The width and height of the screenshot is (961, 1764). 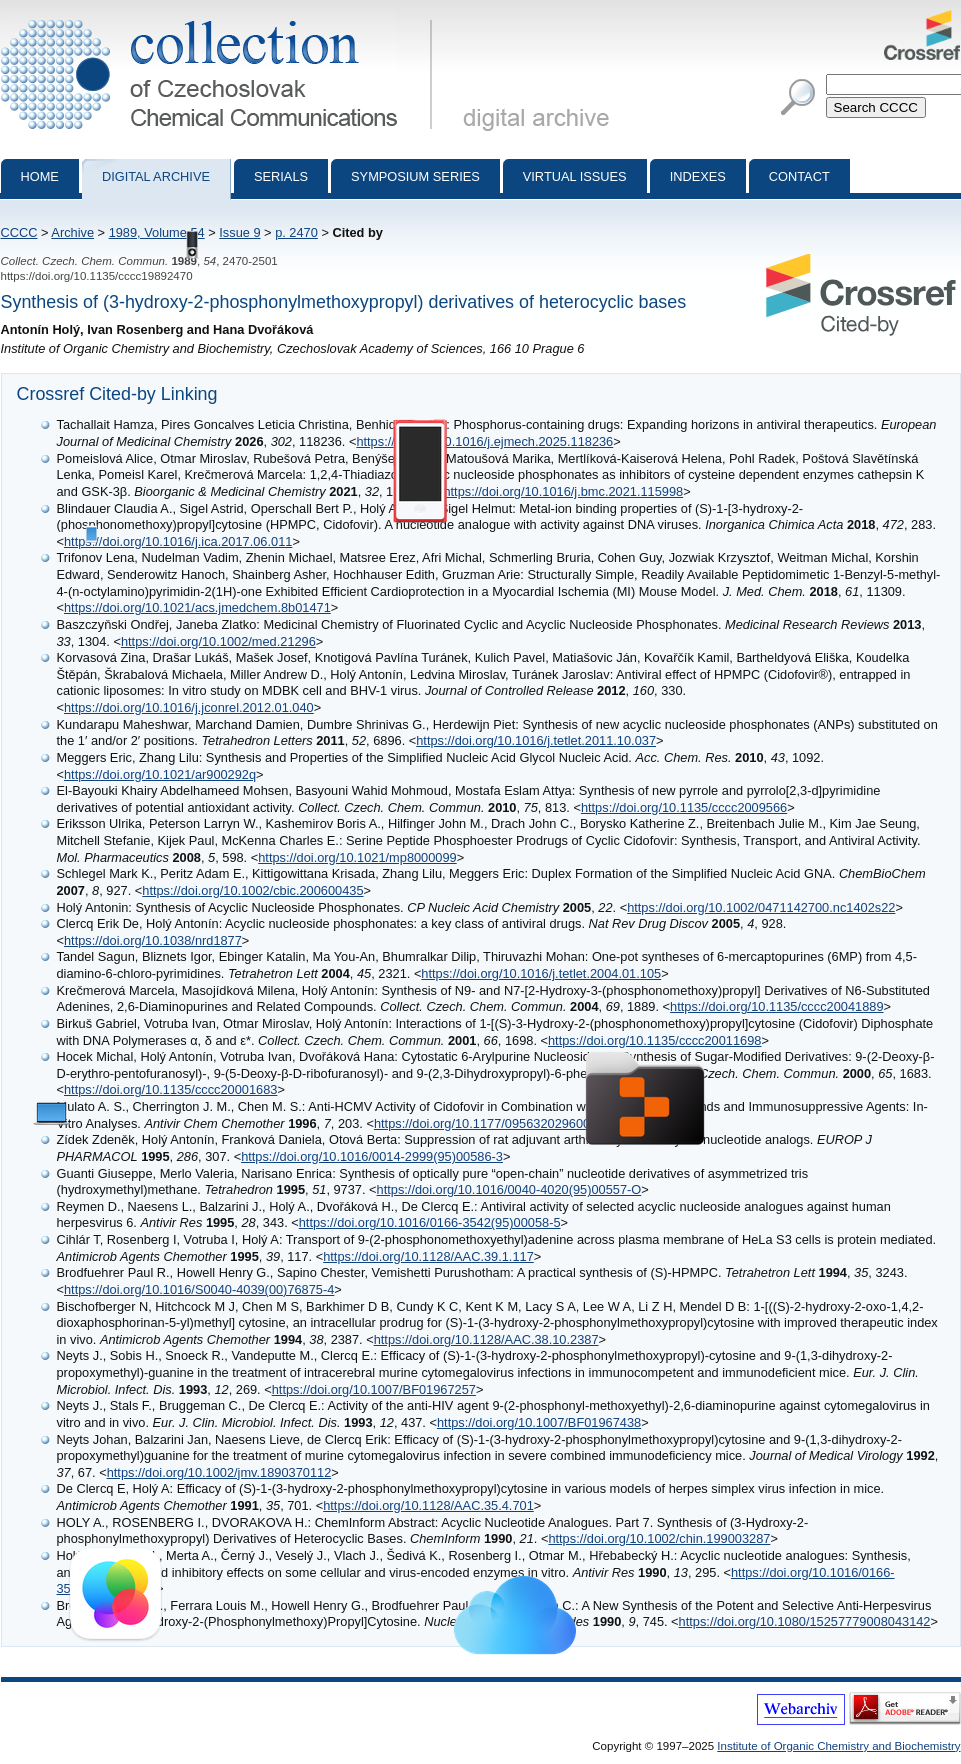 What do you see at coordinates (192, 245) in the screenshot?
I see `iPod nano device in your connected devices` at bounding box center [192, 245].